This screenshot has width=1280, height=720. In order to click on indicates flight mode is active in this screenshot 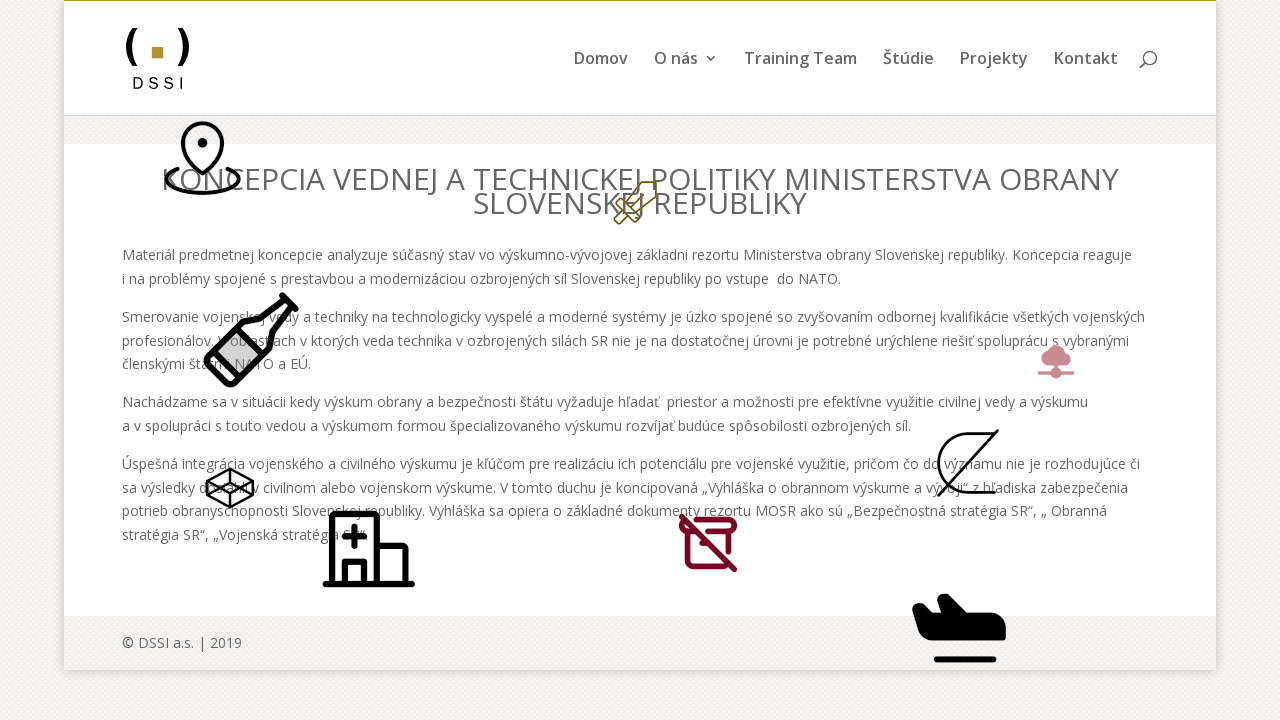, I will do `click(959, 625)`.